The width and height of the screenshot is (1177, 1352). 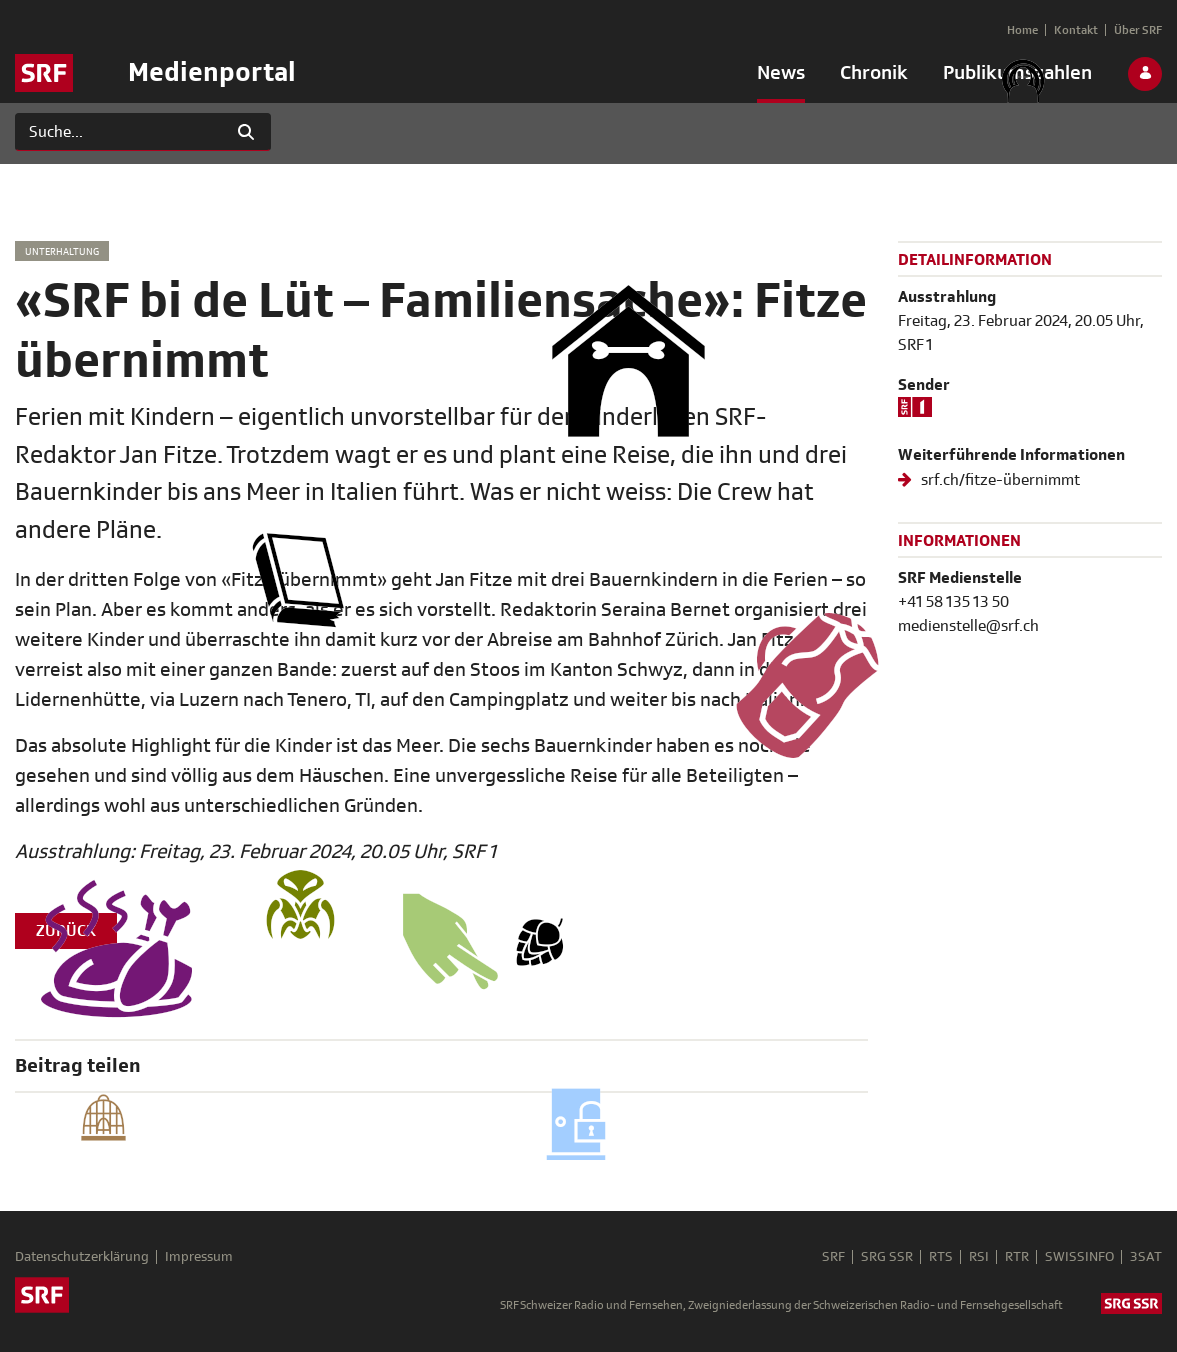 What do you see at coordinates (298, 580) in the screenshot?
I see `access your library or reading list` at bounding box center [298, 580].